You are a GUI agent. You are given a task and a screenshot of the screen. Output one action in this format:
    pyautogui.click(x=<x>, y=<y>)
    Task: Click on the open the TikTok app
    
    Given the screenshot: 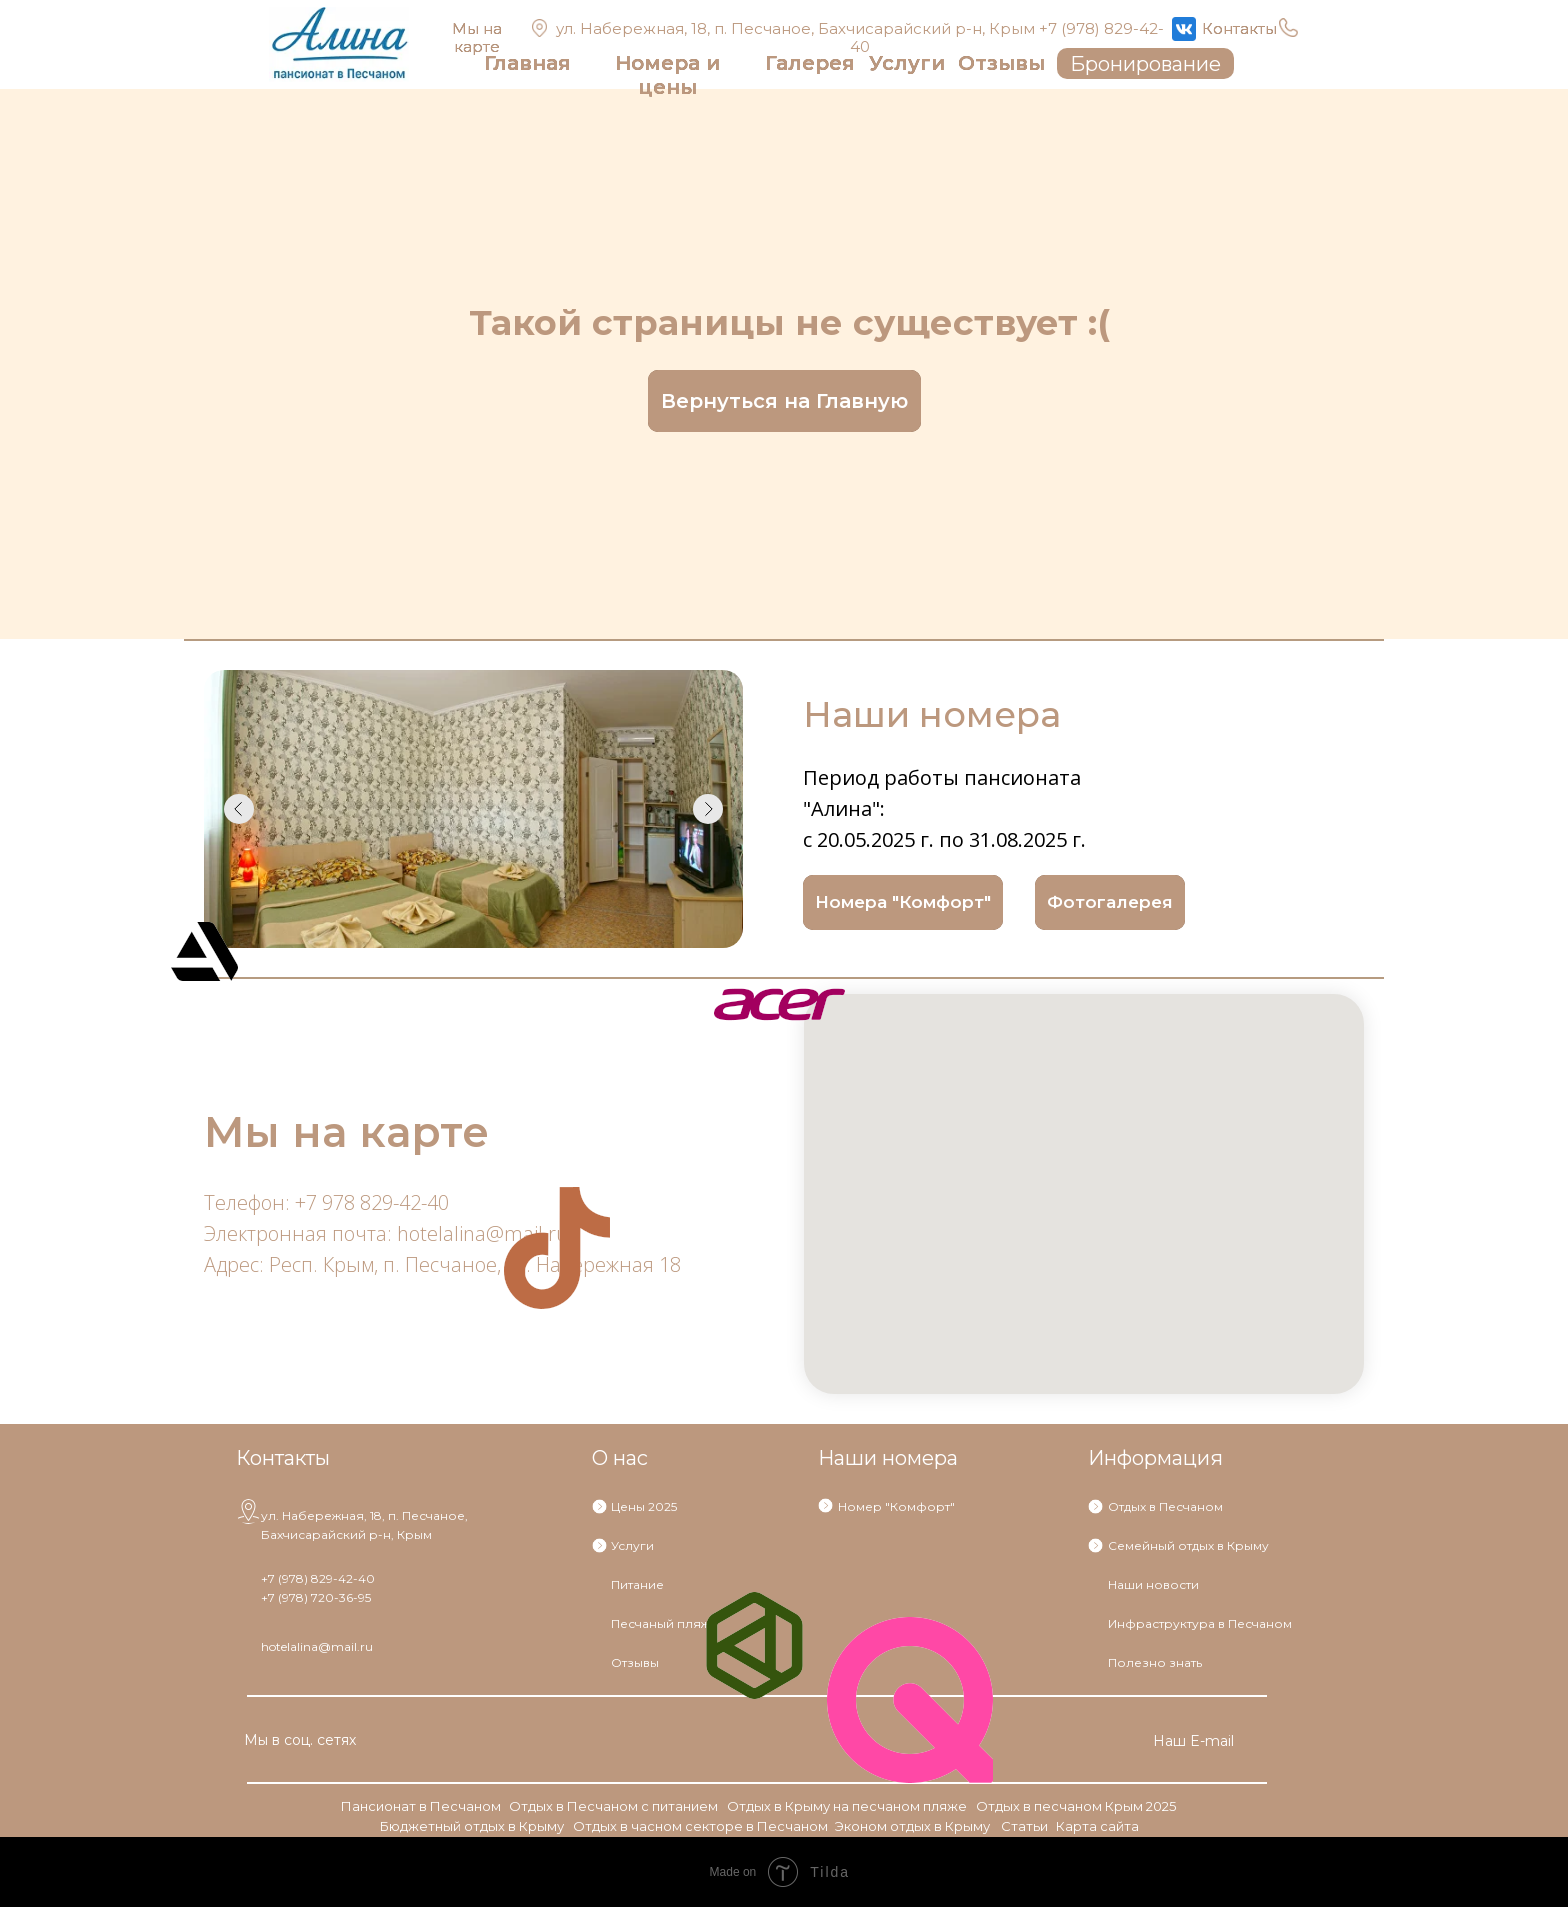 What is the action you would take?
    pyautogui.click(x=557, y=1248)
    